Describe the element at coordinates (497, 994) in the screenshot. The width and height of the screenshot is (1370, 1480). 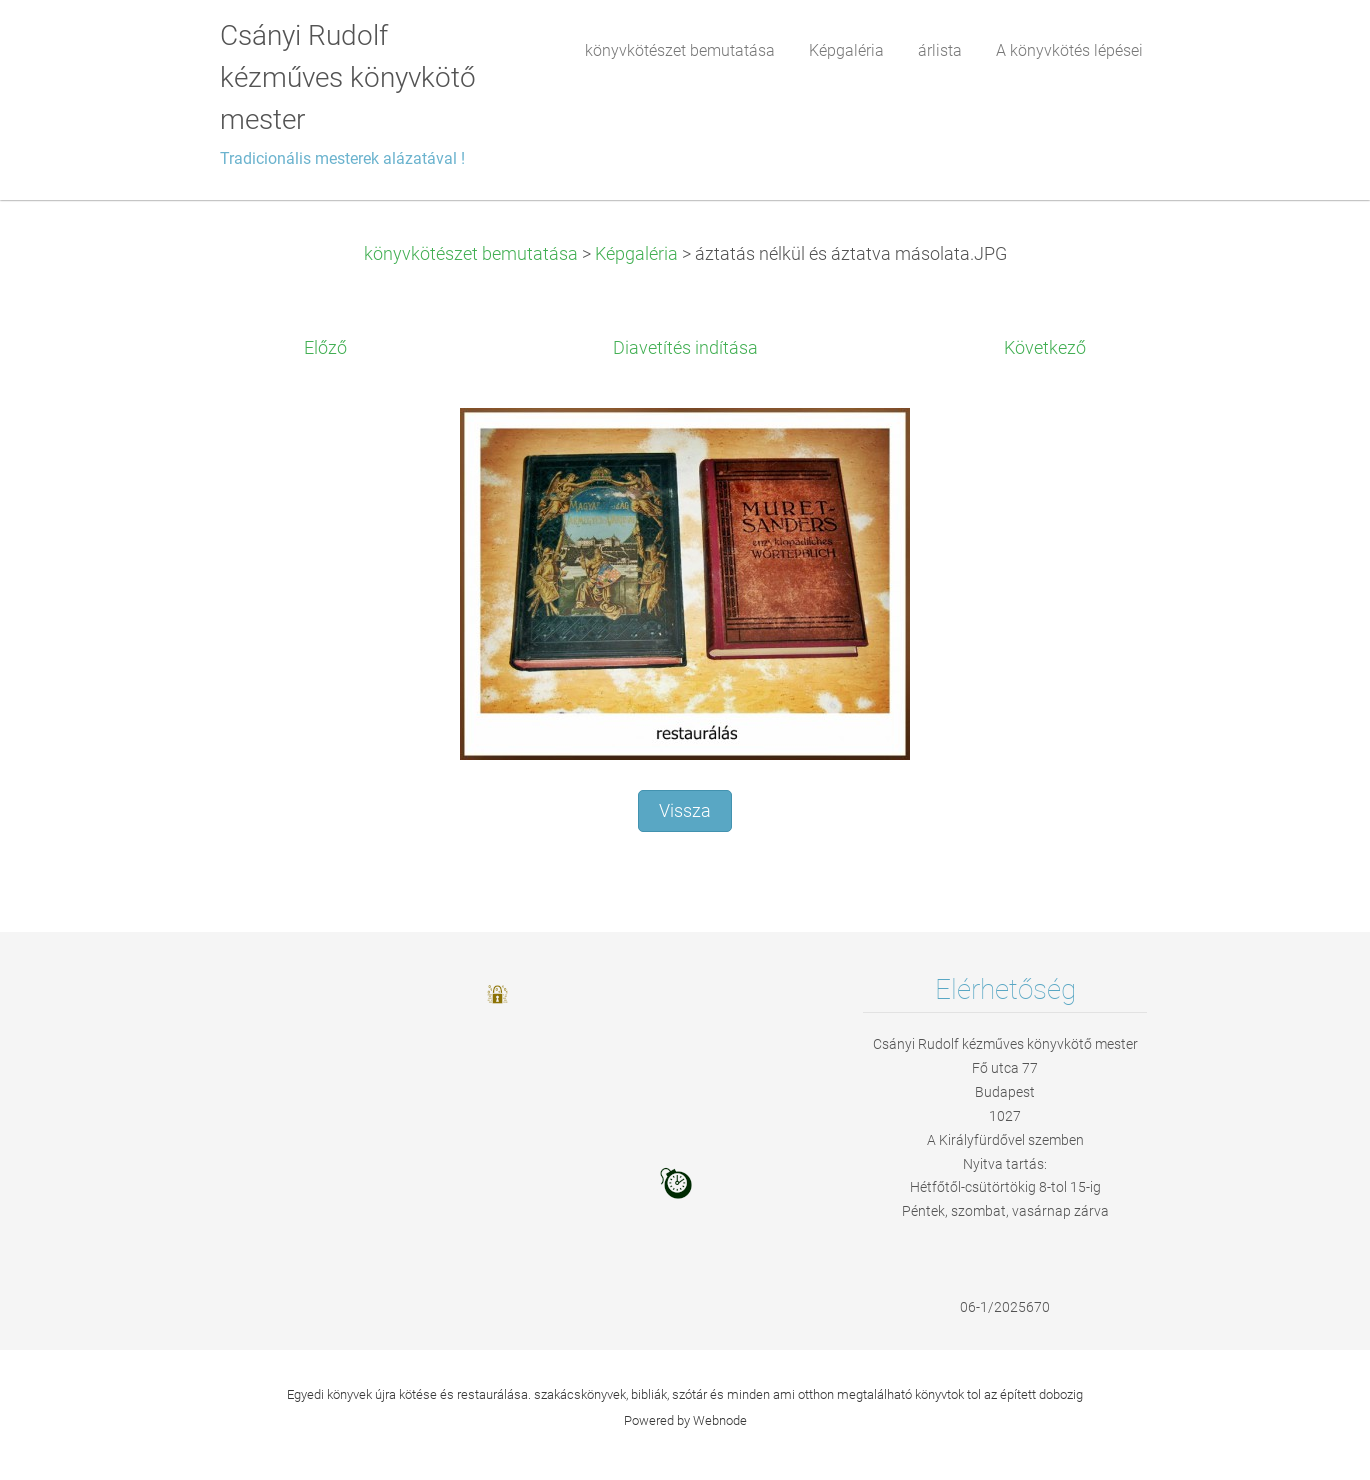
I see `indicates a secure encrypted connection` at that location.